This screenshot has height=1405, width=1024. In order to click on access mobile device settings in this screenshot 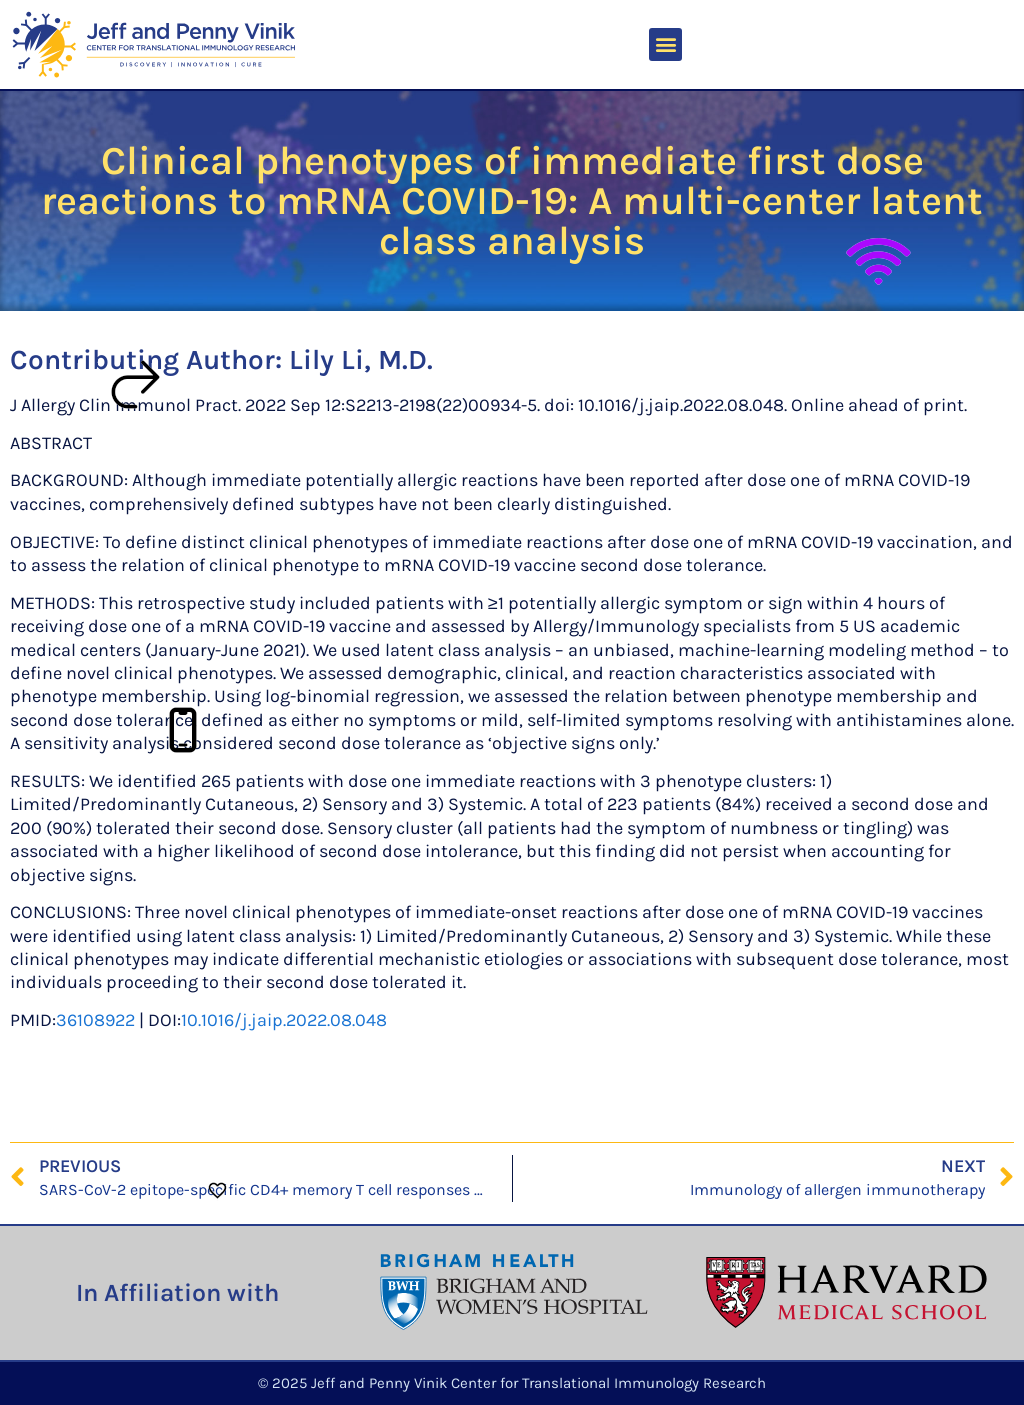, I will do `click(183, 730)`.